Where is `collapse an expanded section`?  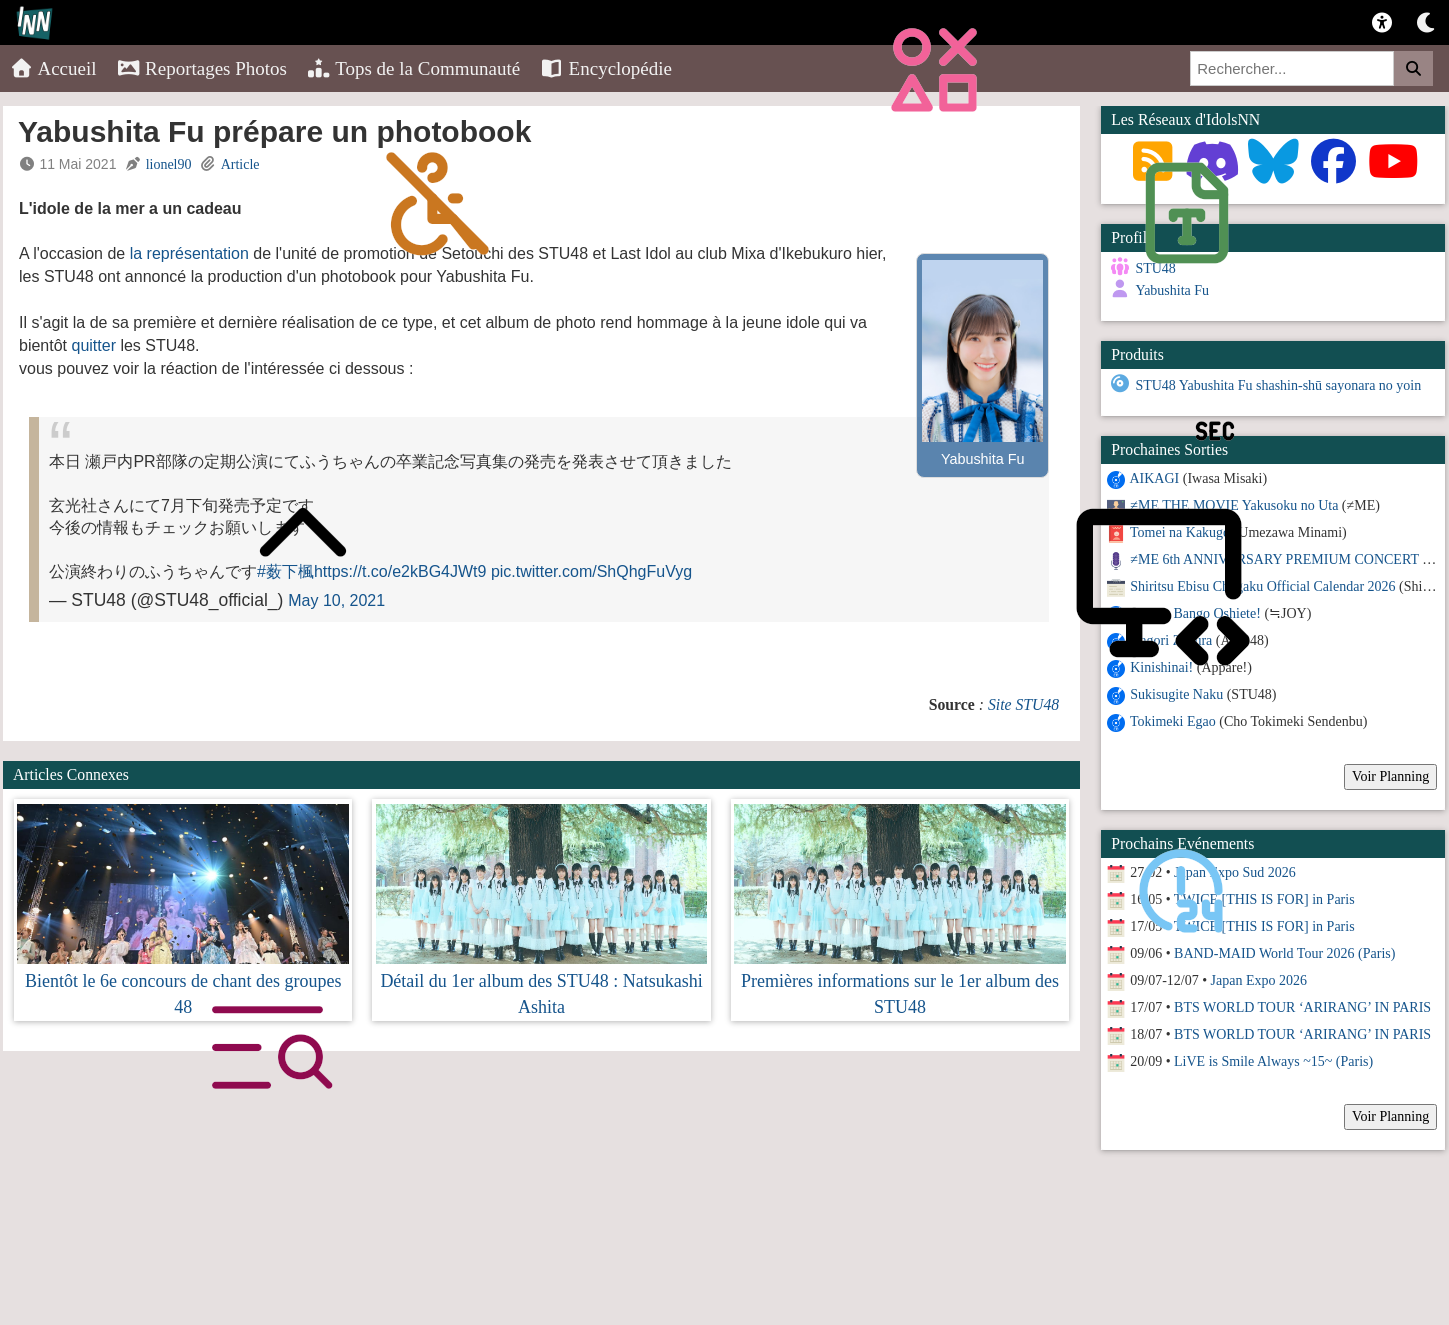
collapse an expanded section is located at coordinates (303, 536).